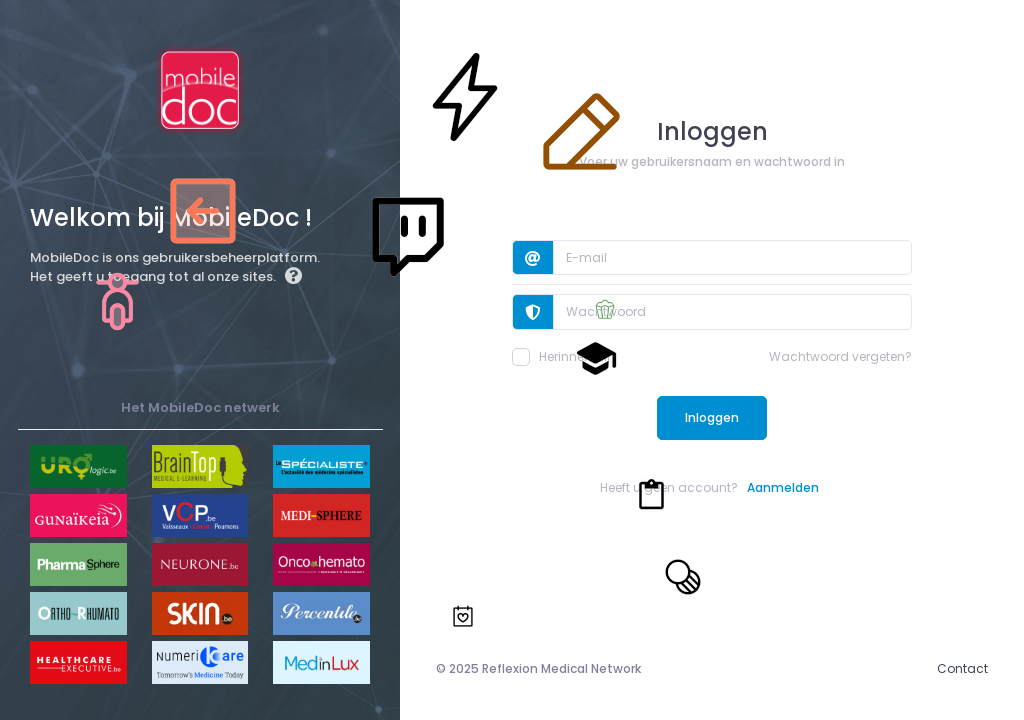 The width and height of the screenshot is (1024, 720). Describe the element at coordinates (463, 617) in the screenshot. I see `view favorite or loved events` at that location.